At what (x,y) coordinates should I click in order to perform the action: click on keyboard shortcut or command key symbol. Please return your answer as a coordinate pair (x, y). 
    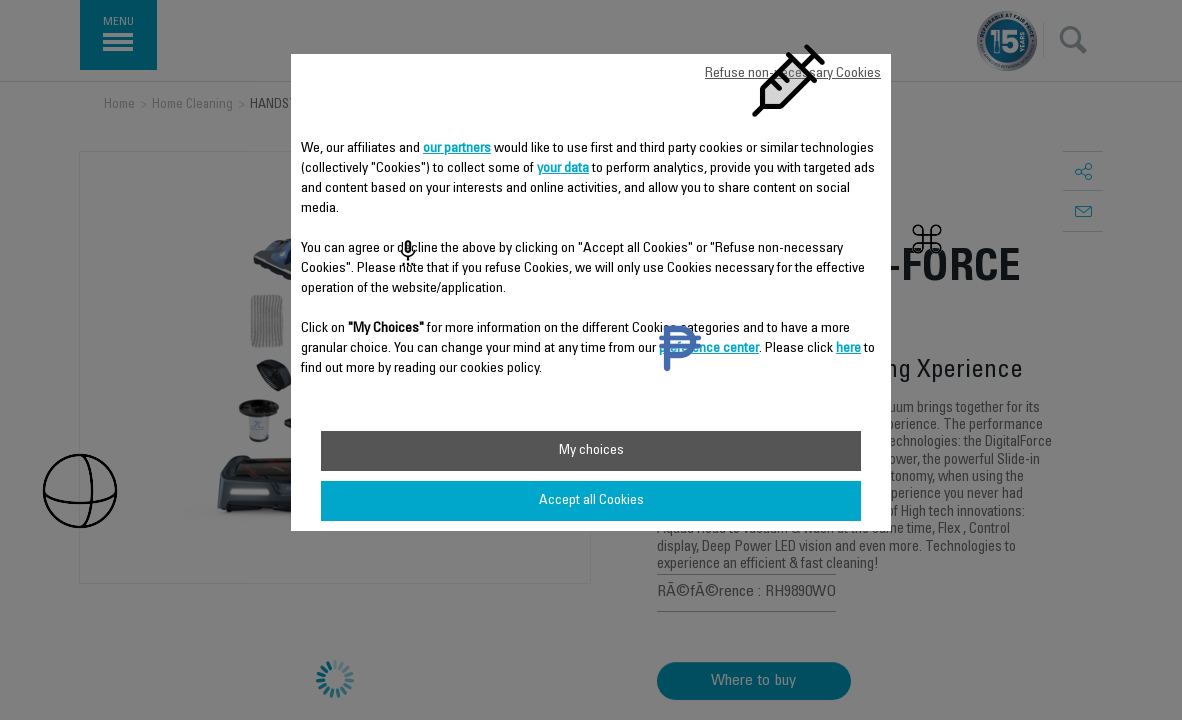
    Looking at the image, I should click on (927, 239).